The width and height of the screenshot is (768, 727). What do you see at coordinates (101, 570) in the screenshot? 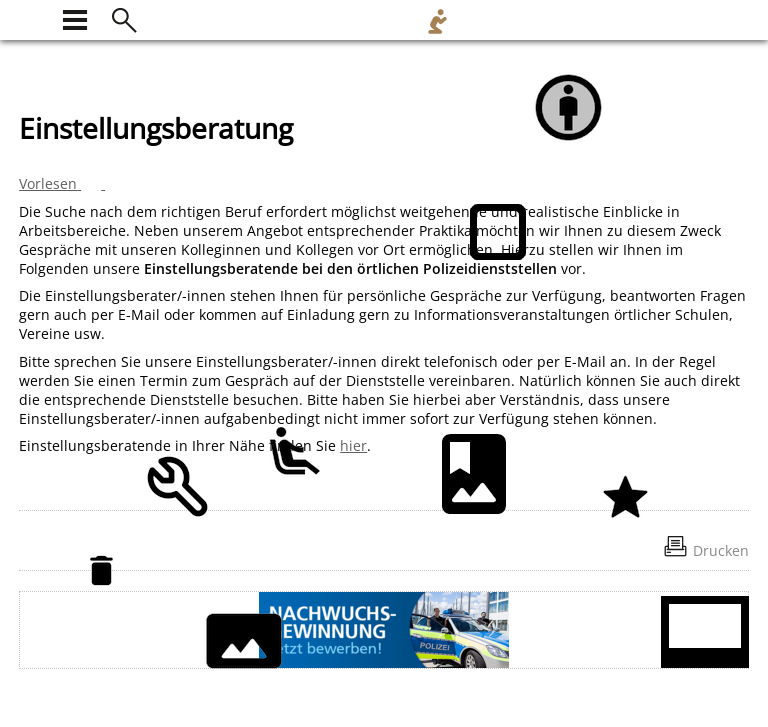
I see `delete selected item` at bounding box center [101, 570].